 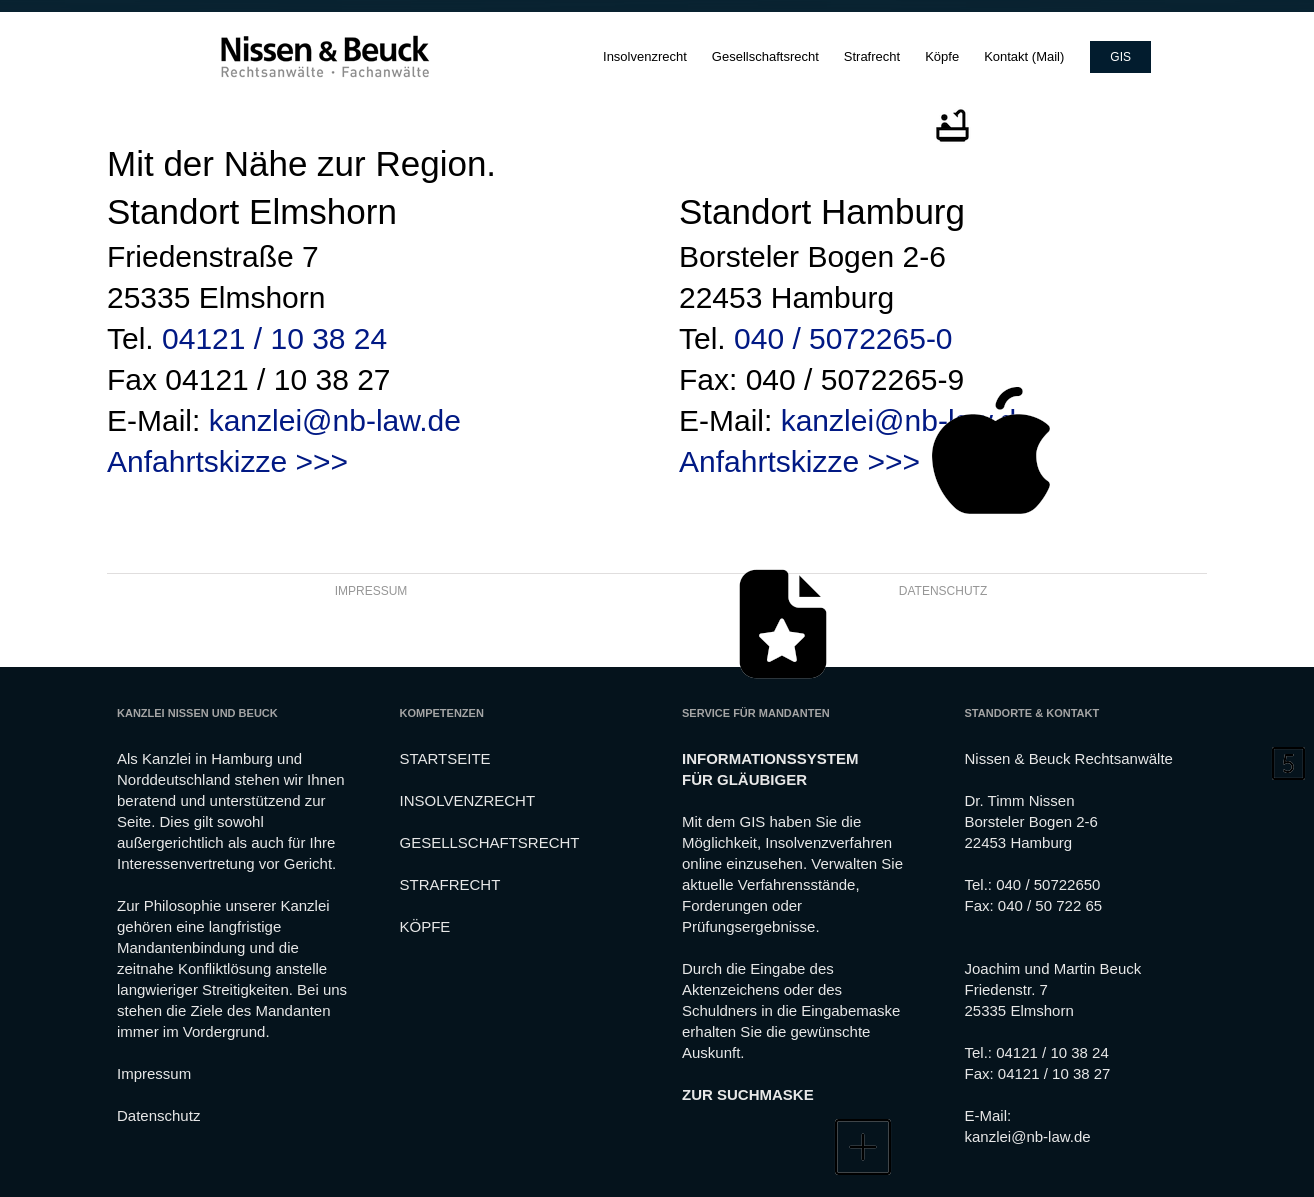 What do you see at coordinates (863, 1147) in the screenshot?
I see `add a new item or entry` at bounding box center [863, 1147].